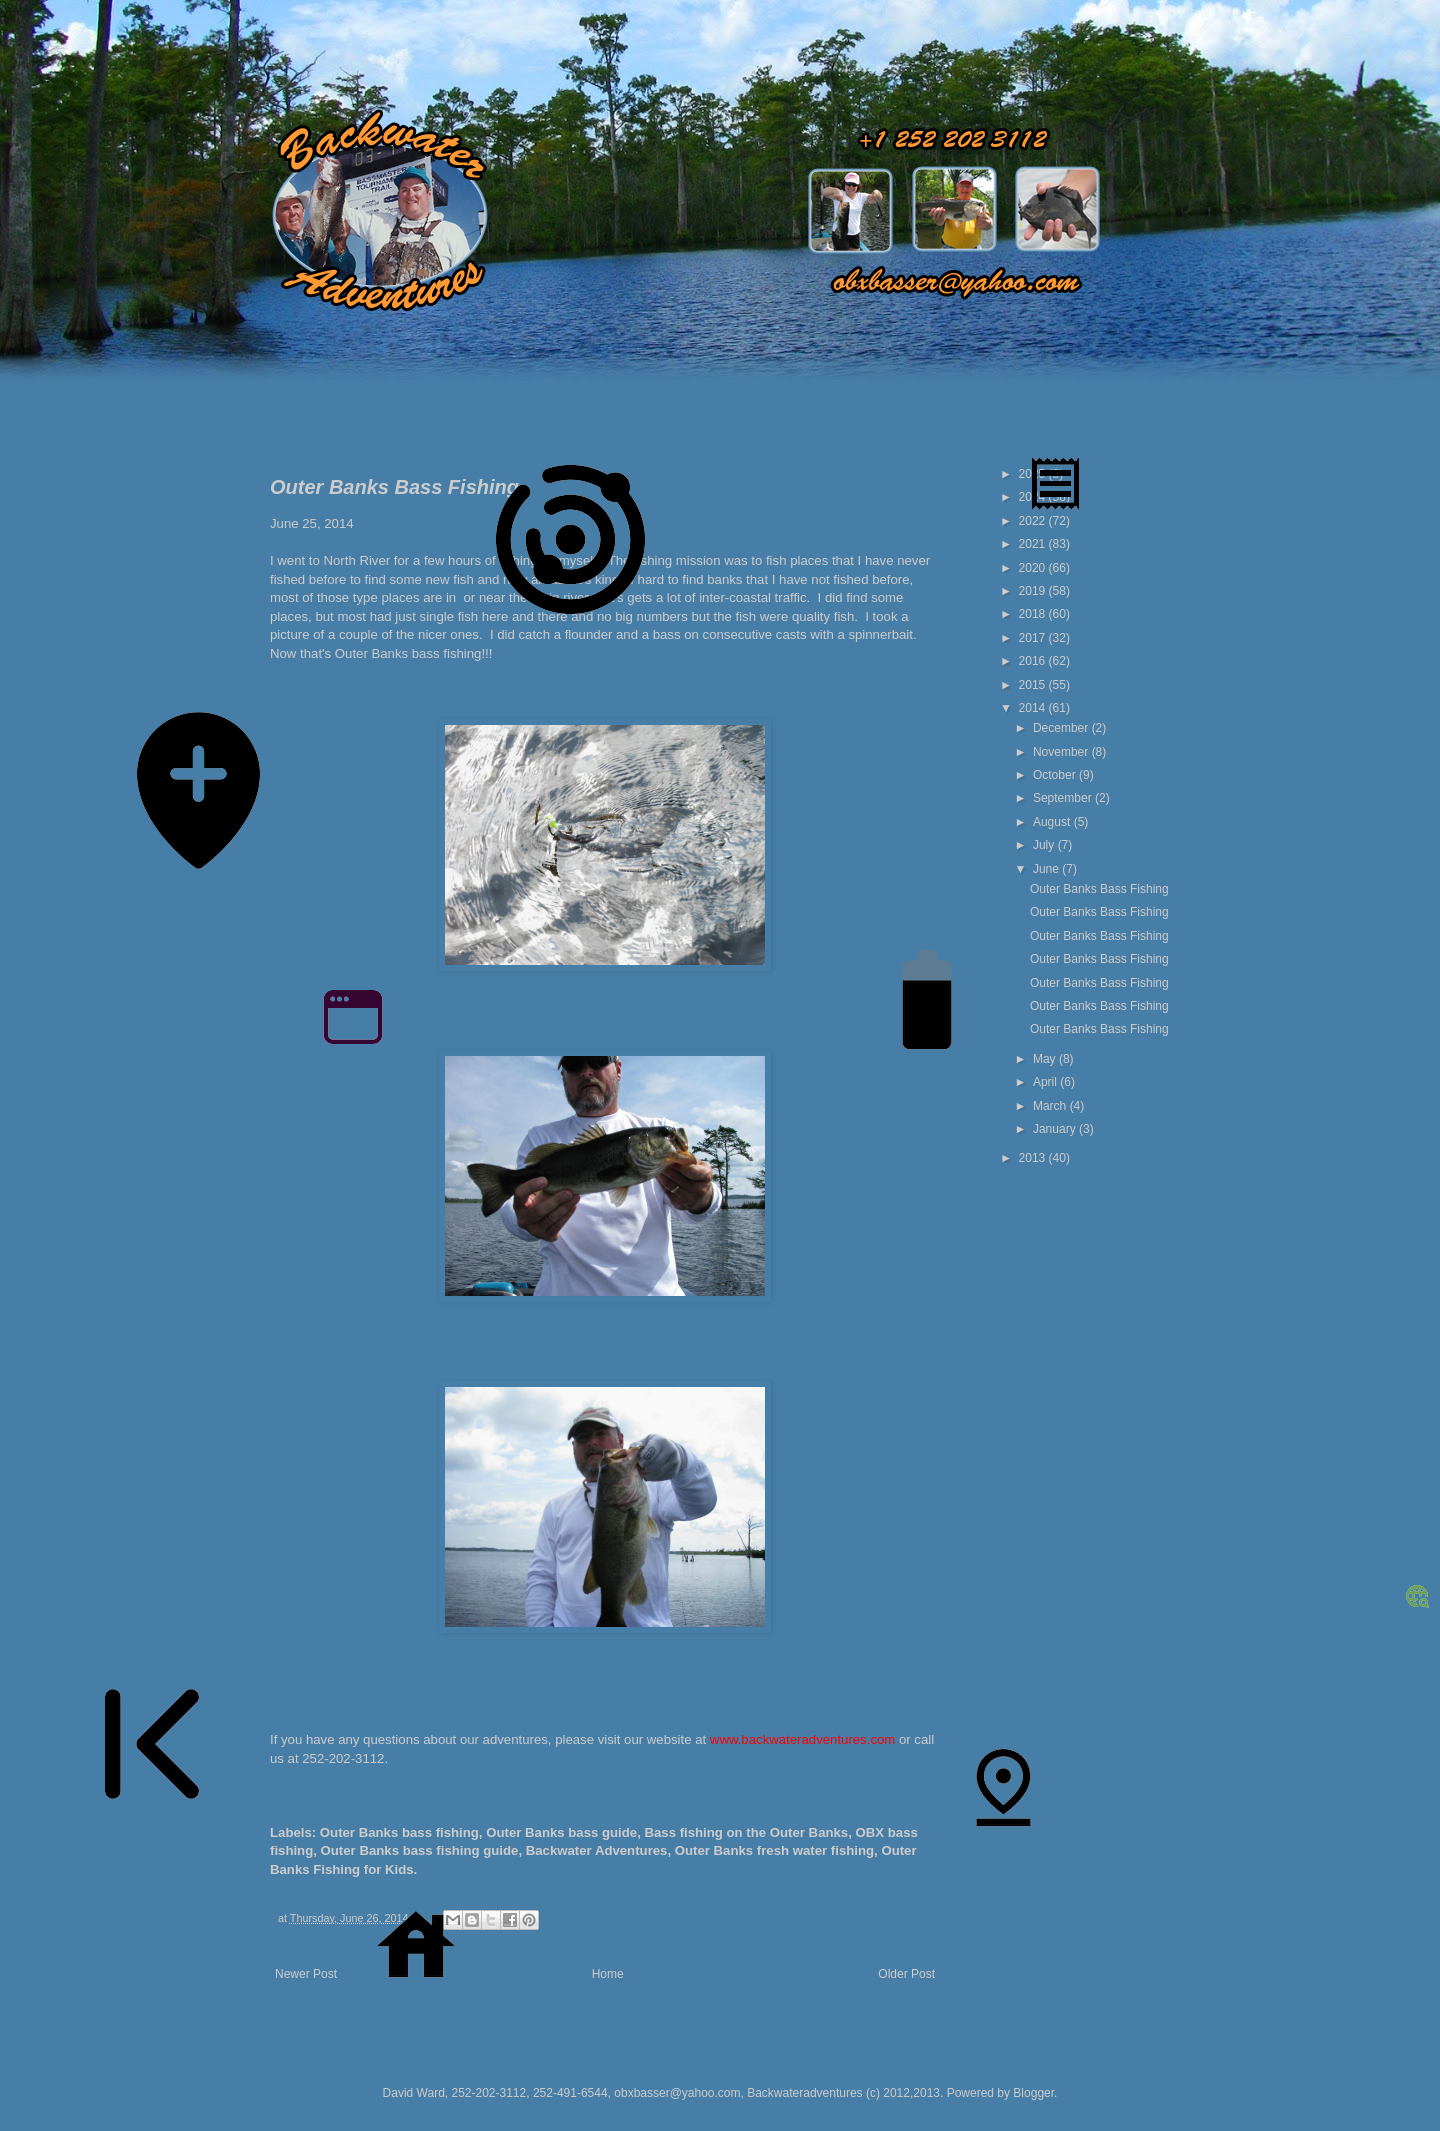 This screenshot has width=1440, height=2131. Describe the element at coordinates (416, 1946) in the screenshot. I see `go to home screen` at that location.